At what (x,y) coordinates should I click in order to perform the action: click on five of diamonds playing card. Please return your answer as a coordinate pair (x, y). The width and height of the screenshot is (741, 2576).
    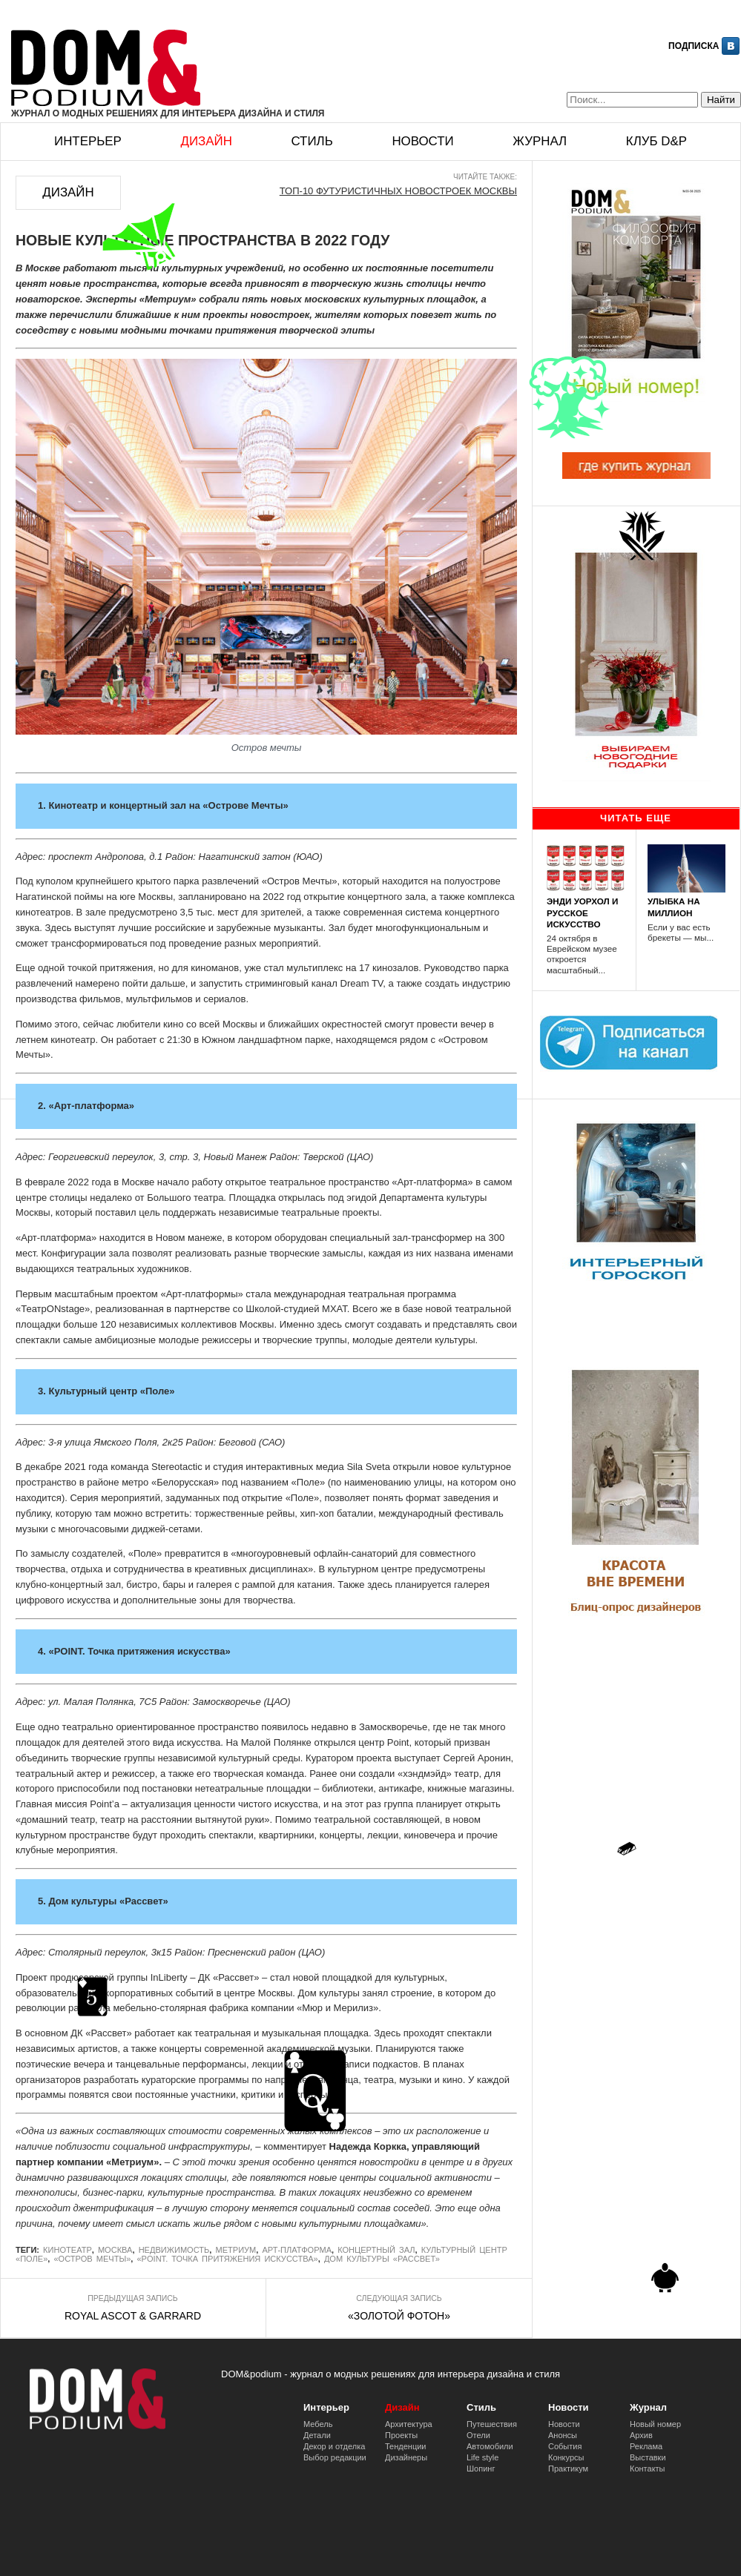
    Looking at the image, I should click on (92, 1996).